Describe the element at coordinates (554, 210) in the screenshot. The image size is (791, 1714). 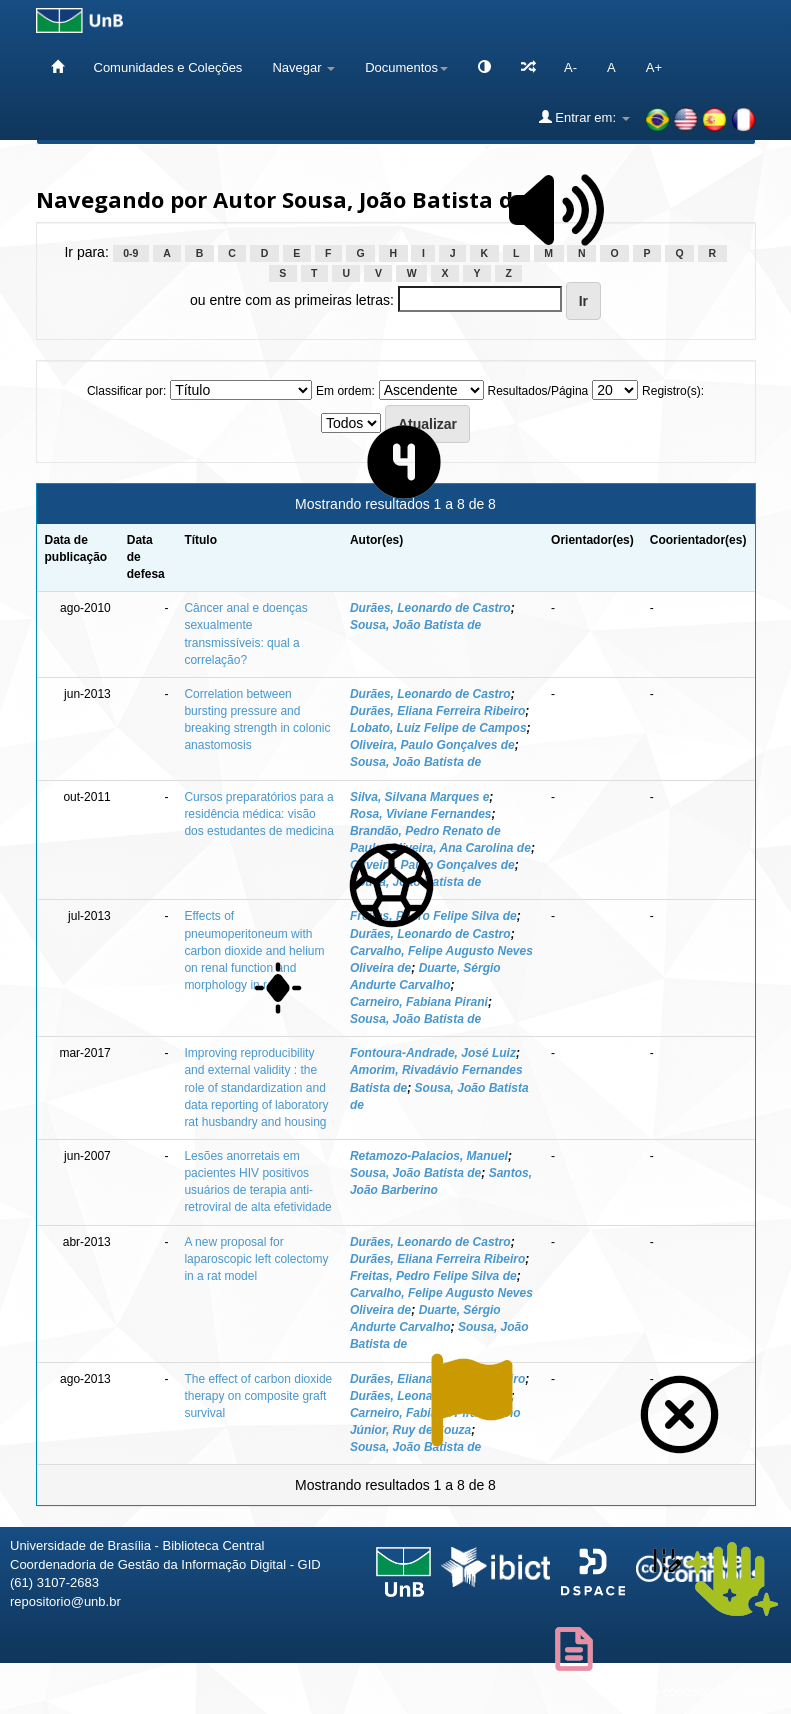
I see `increase audio volume` at that location.